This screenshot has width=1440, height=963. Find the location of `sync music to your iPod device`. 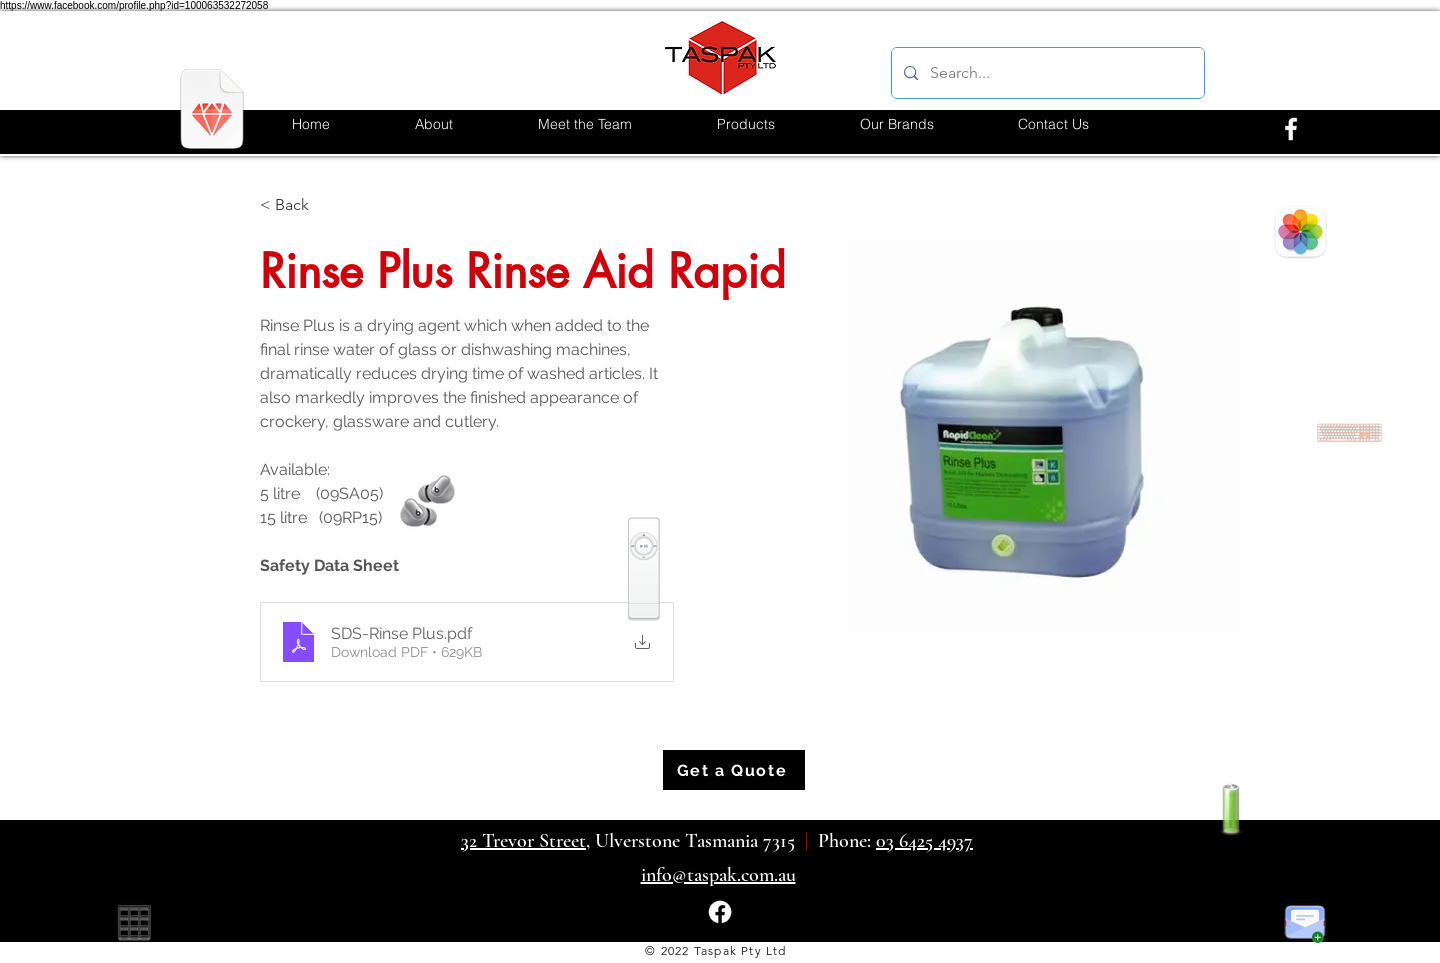

sync music to your iPod device is located at coordinates (643, 569).